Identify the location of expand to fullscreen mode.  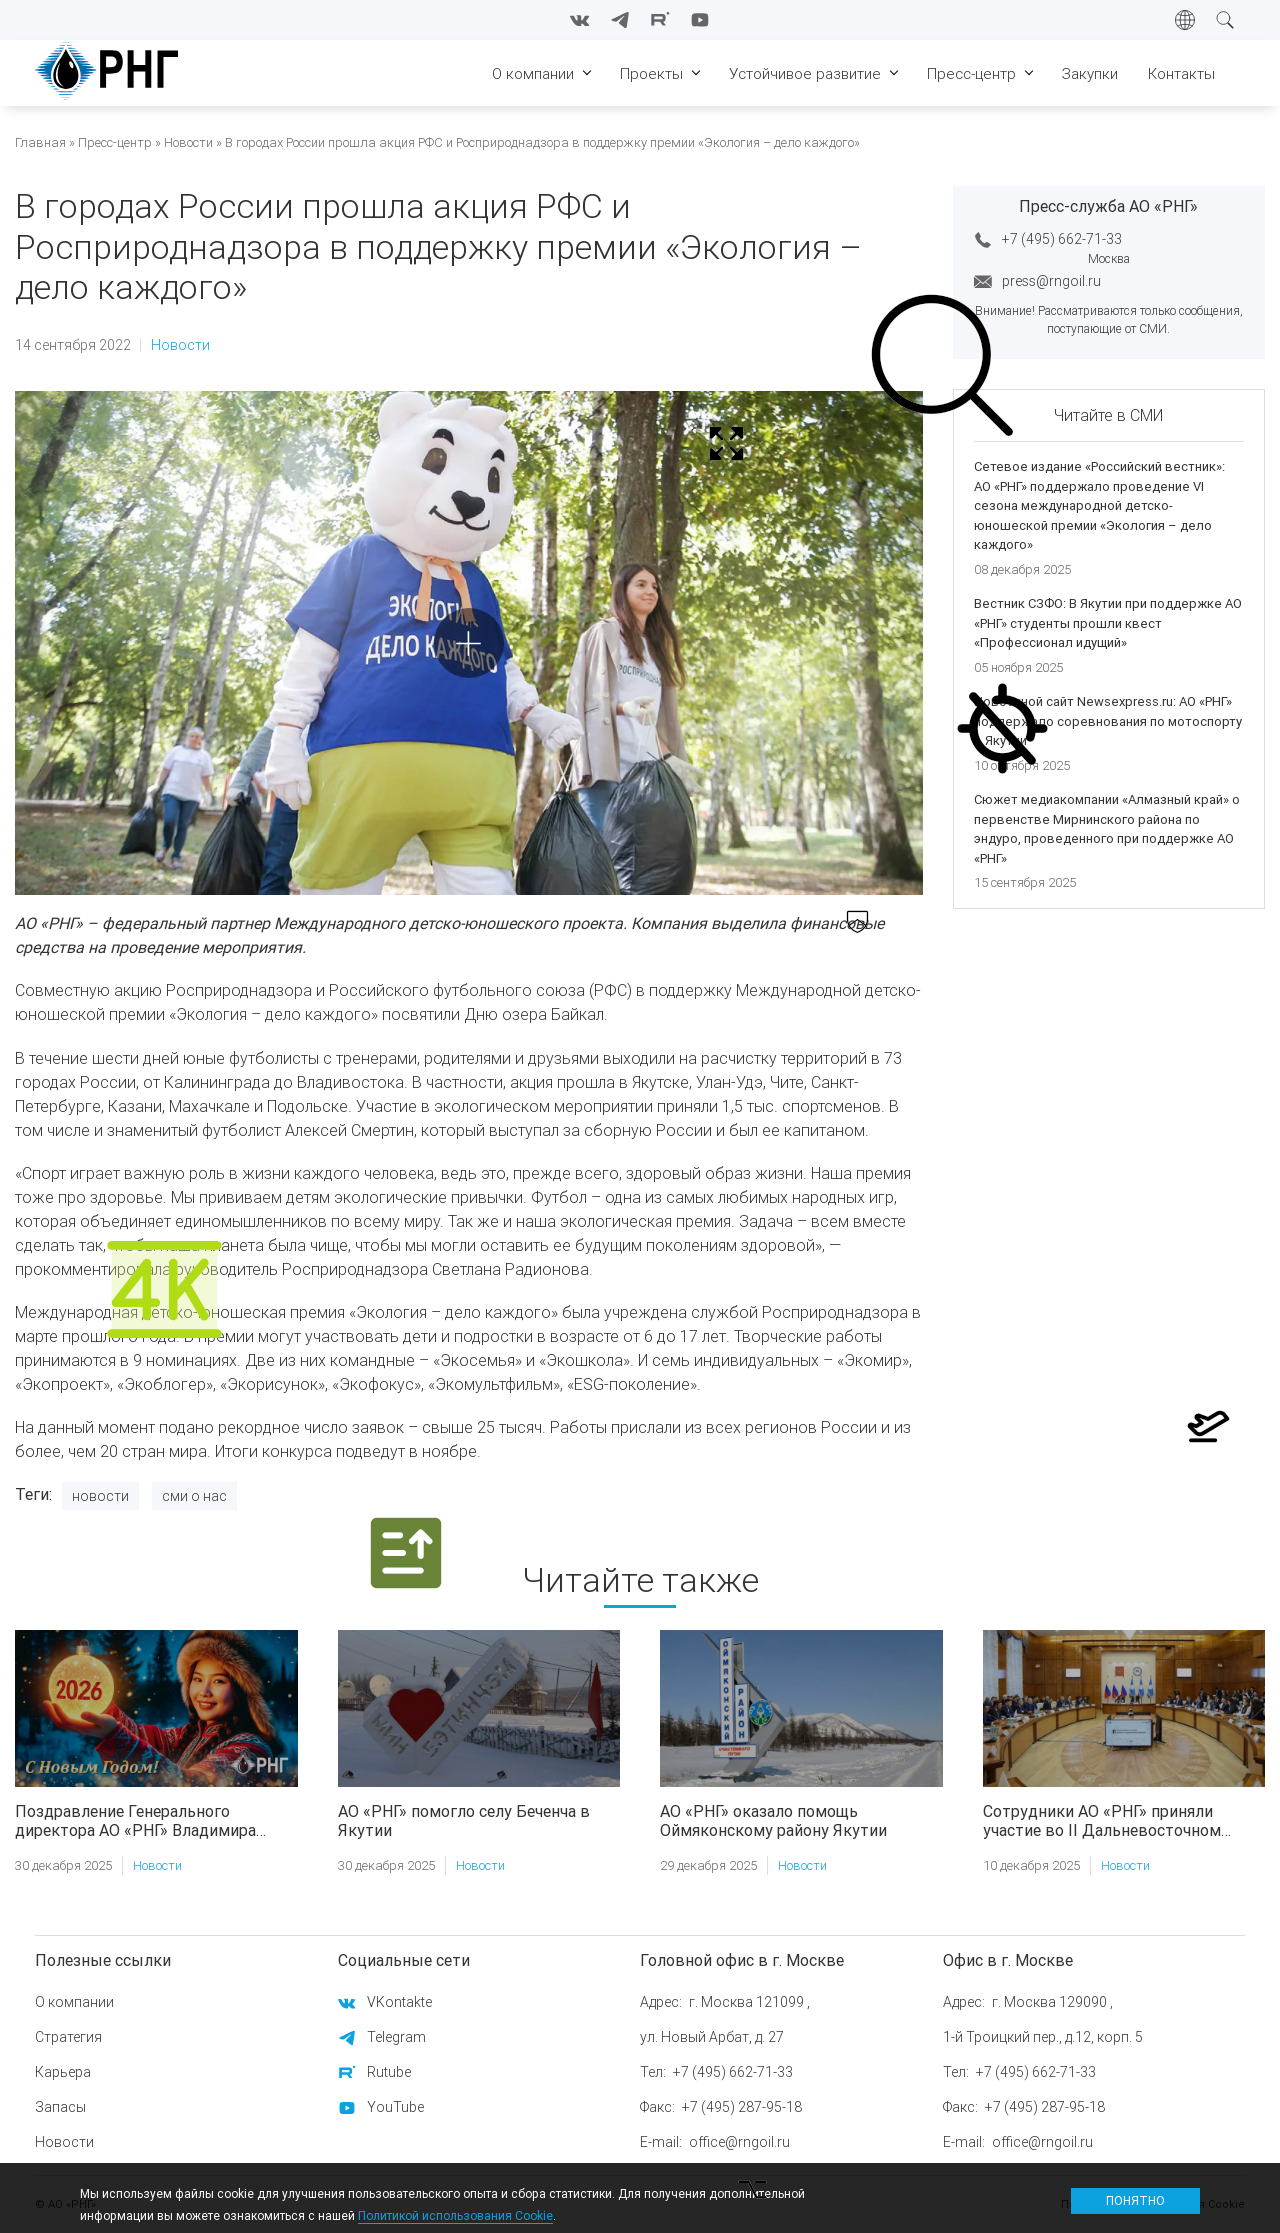
(726, 443).